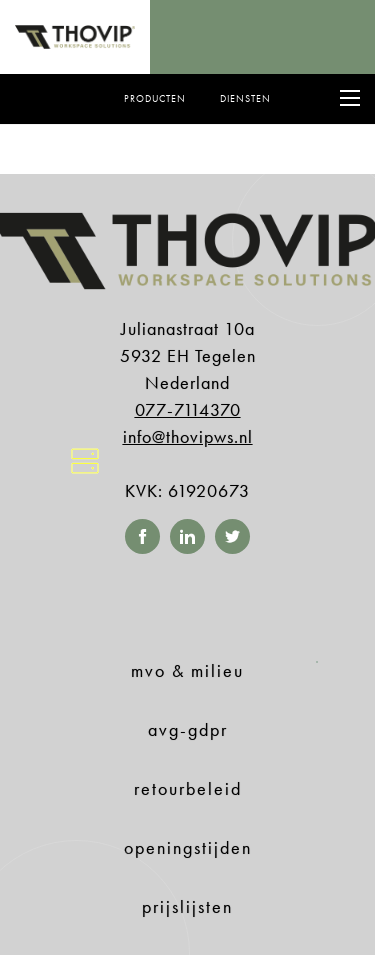  Describe the element at coordinates (317, 658) in the screenshot. I see `no wifi signal available` at that location.